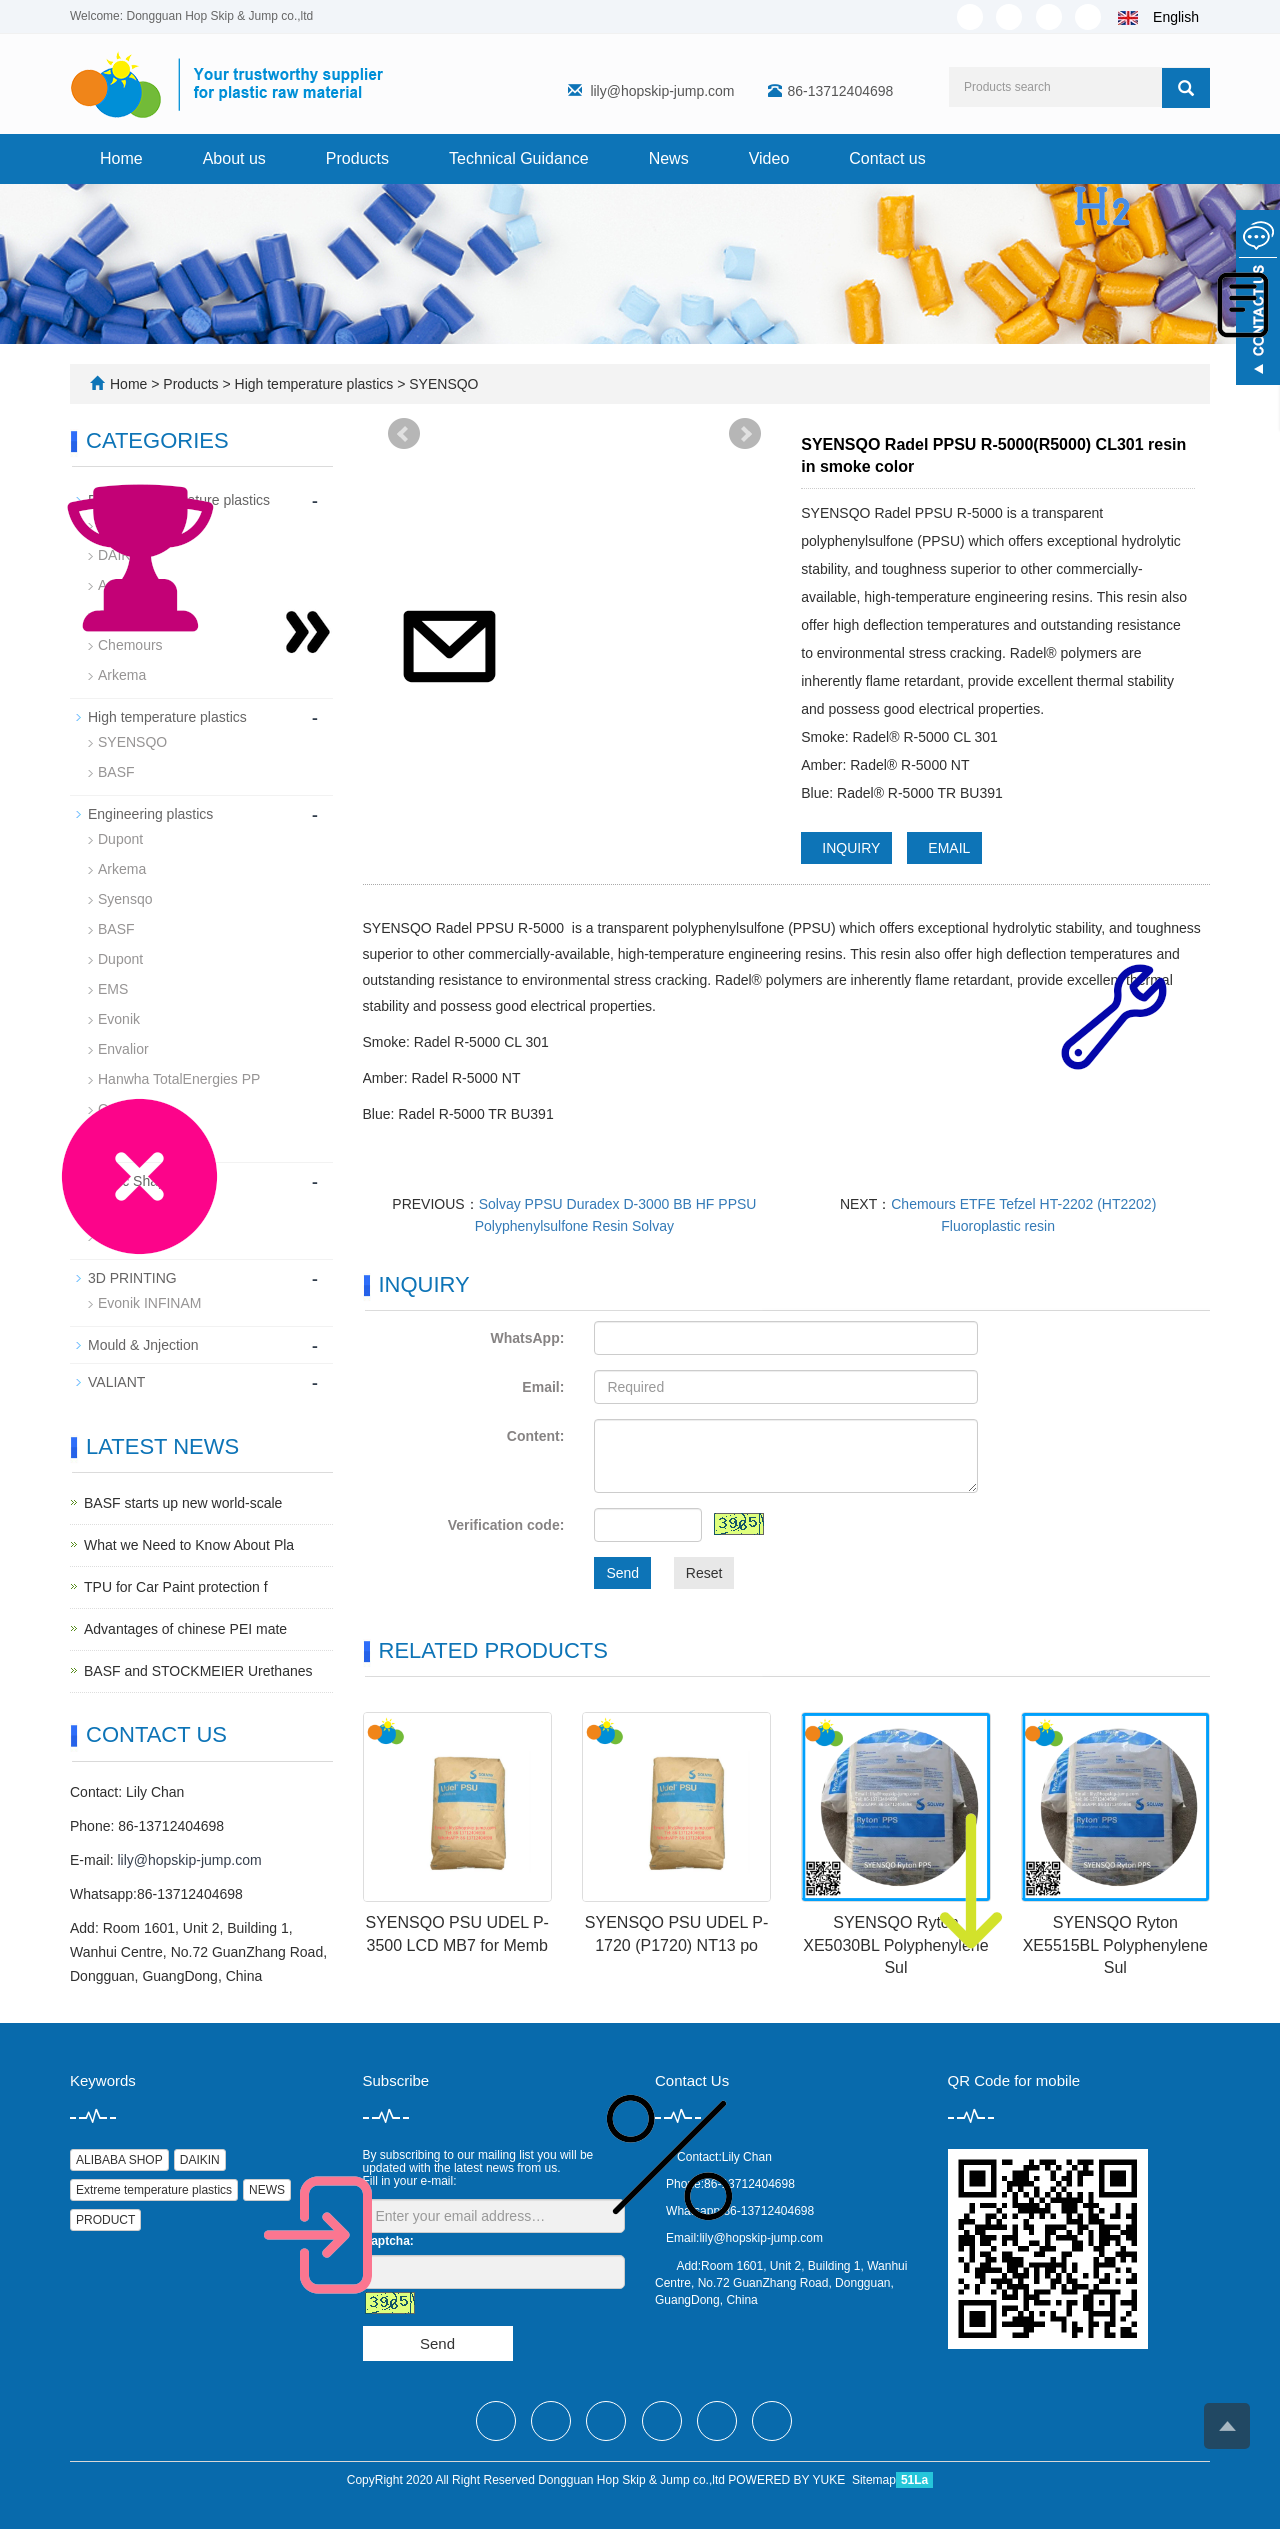 The height and width of the screenshot is (2529, 1280). I want to click on access settings or configuration options, so click(1114, 1017).